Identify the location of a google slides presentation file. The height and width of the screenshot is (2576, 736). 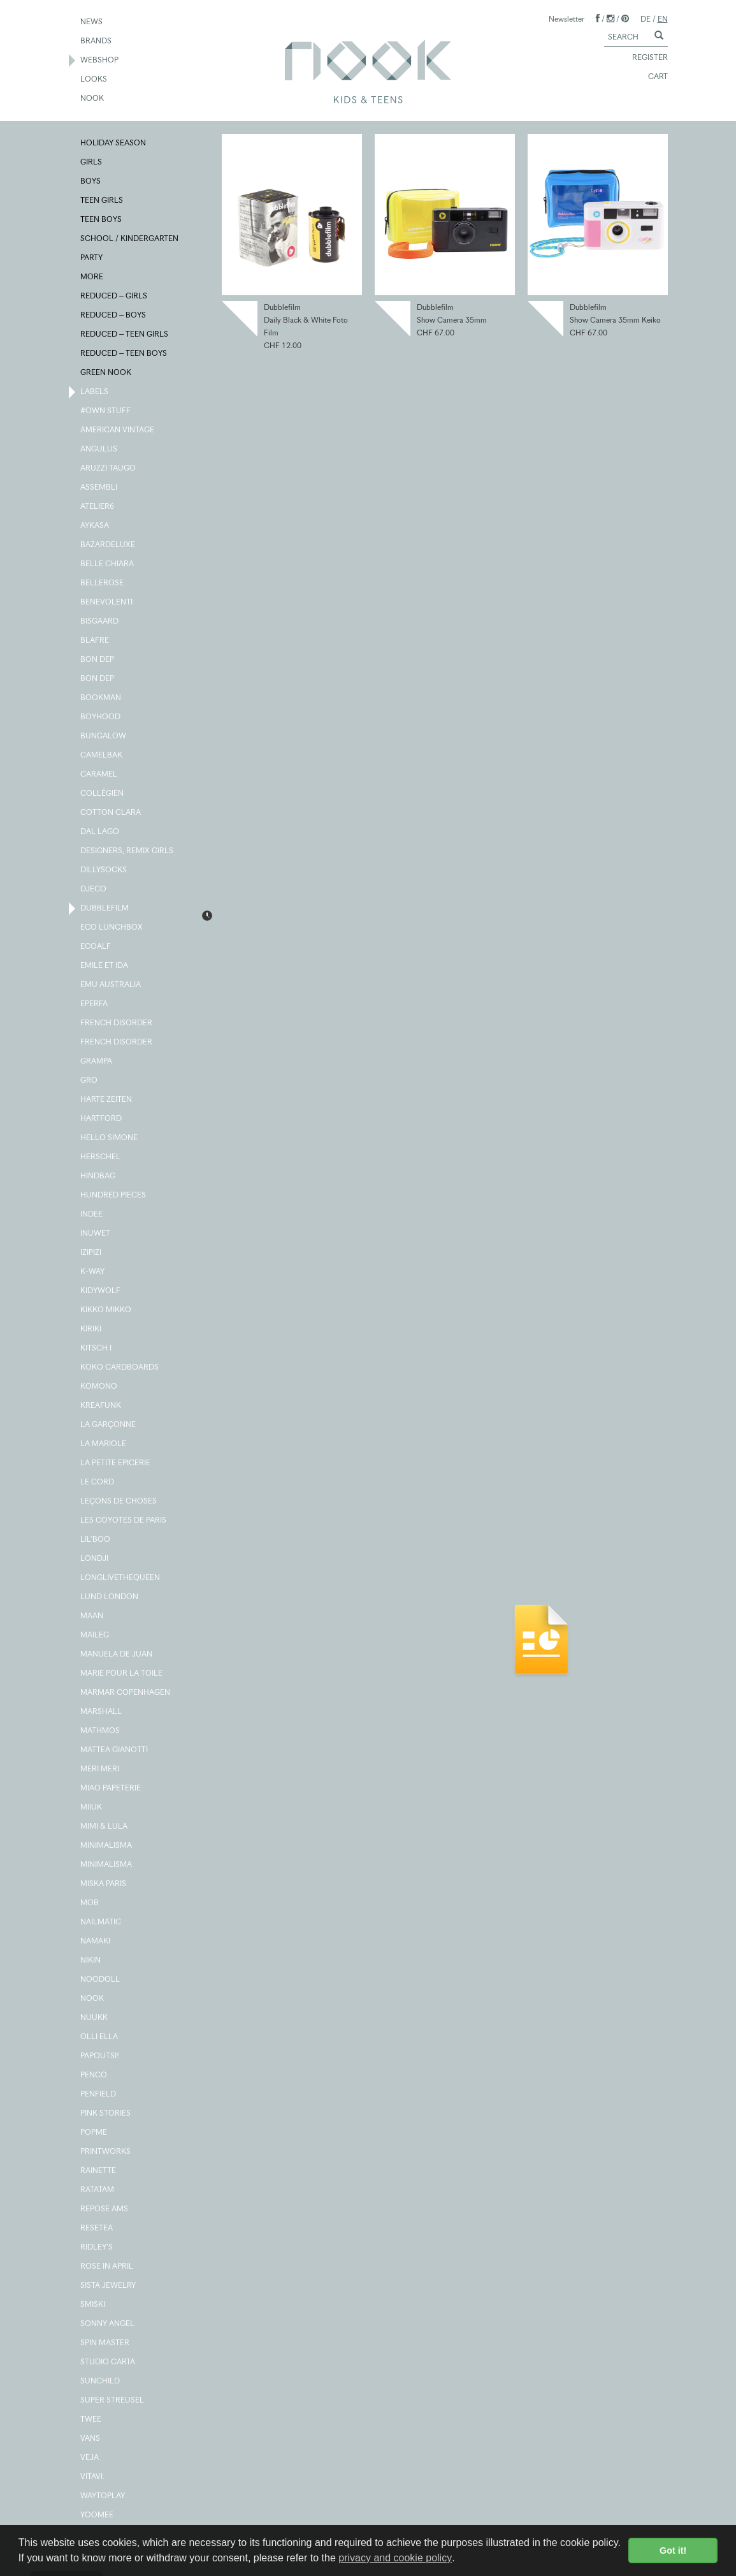
(541, 1641).